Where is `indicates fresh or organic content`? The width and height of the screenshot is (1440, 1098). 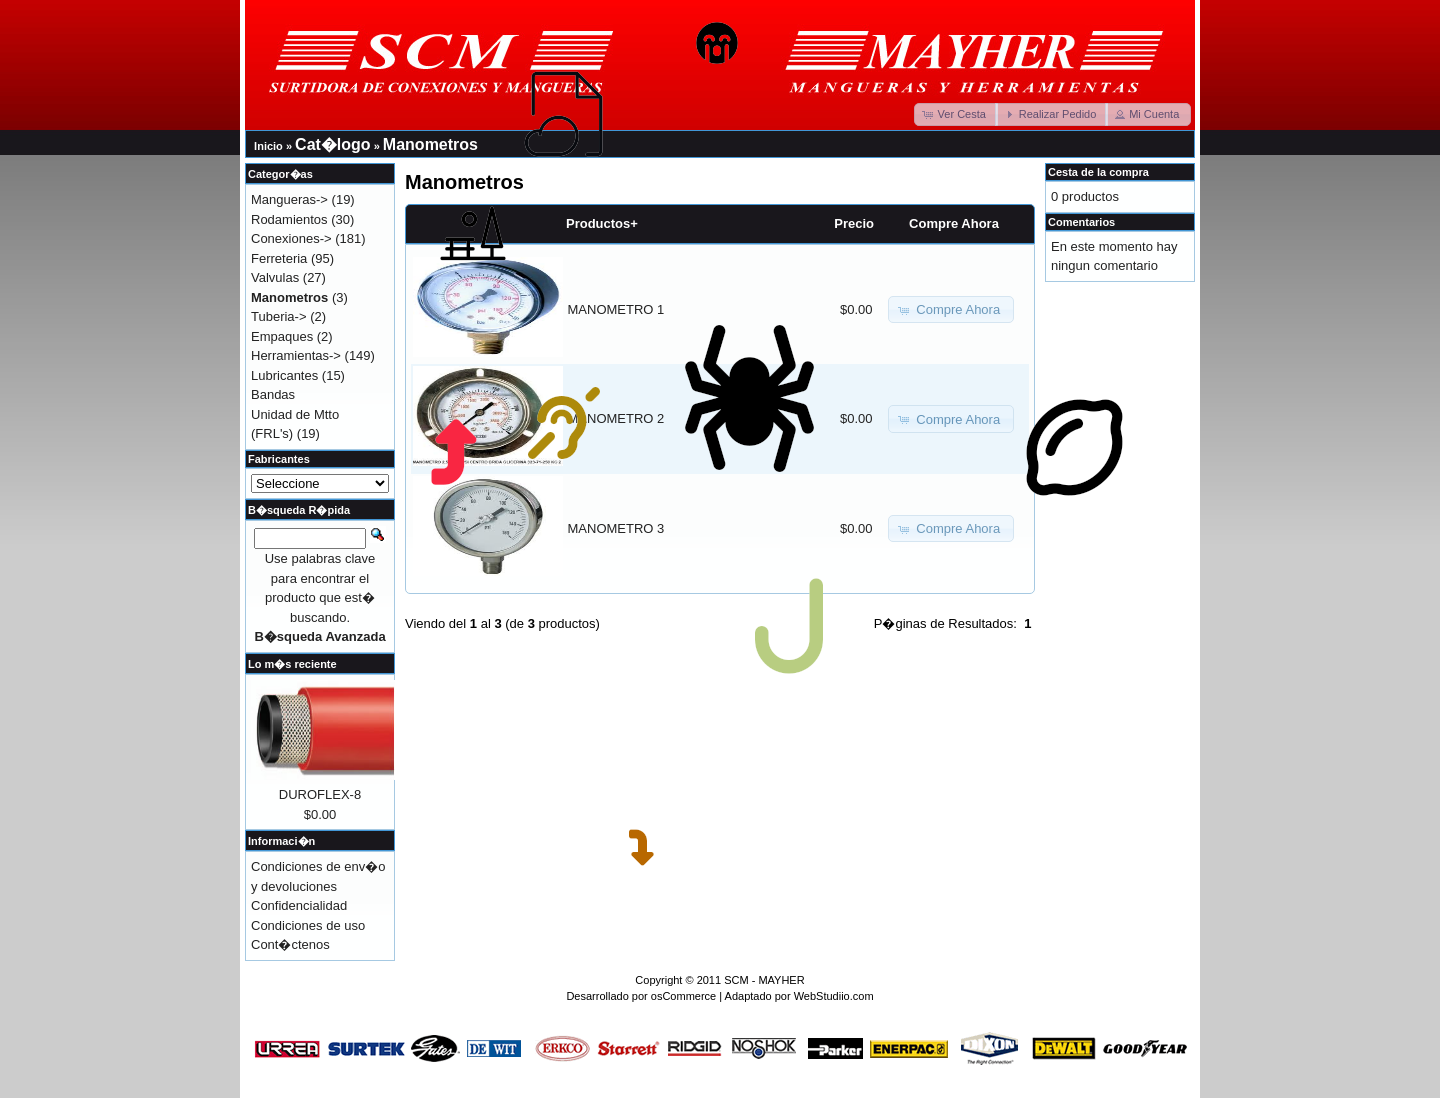 indicates fresh or organic content is located at coordinates (1074, 447).